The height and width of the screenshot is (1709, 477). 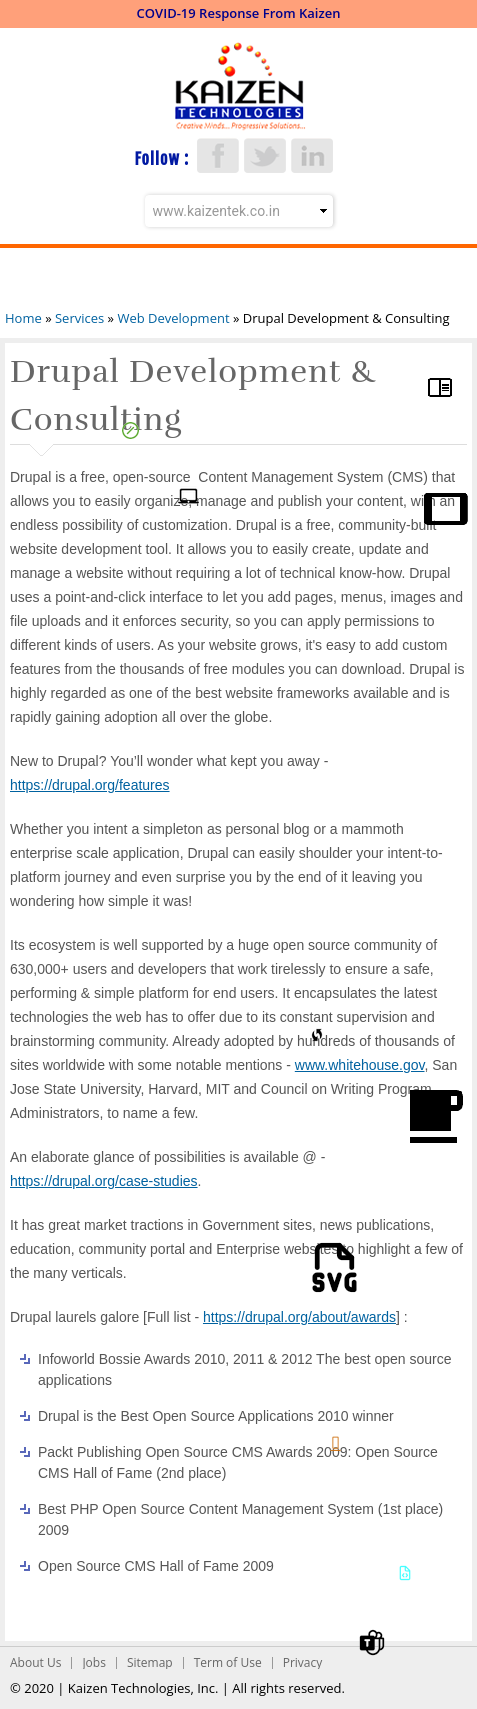 I want to click on view source code file, so click(x=405, y=1573).